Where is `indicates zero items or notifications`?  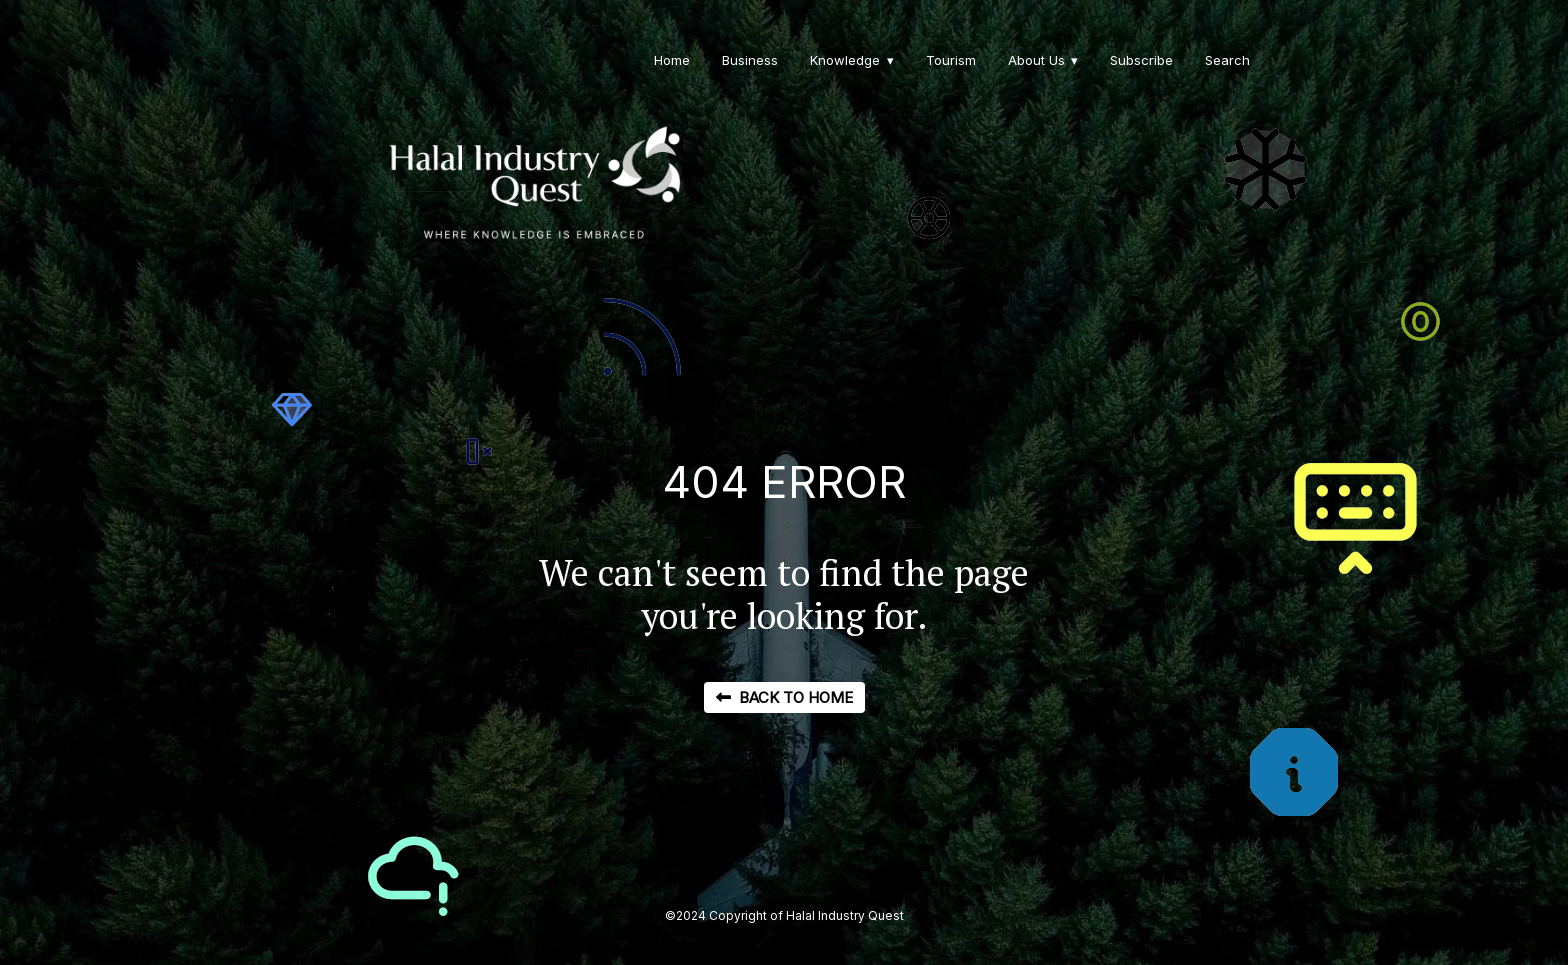
indicates zero items or notifications is located at coordinates (1420, 321).